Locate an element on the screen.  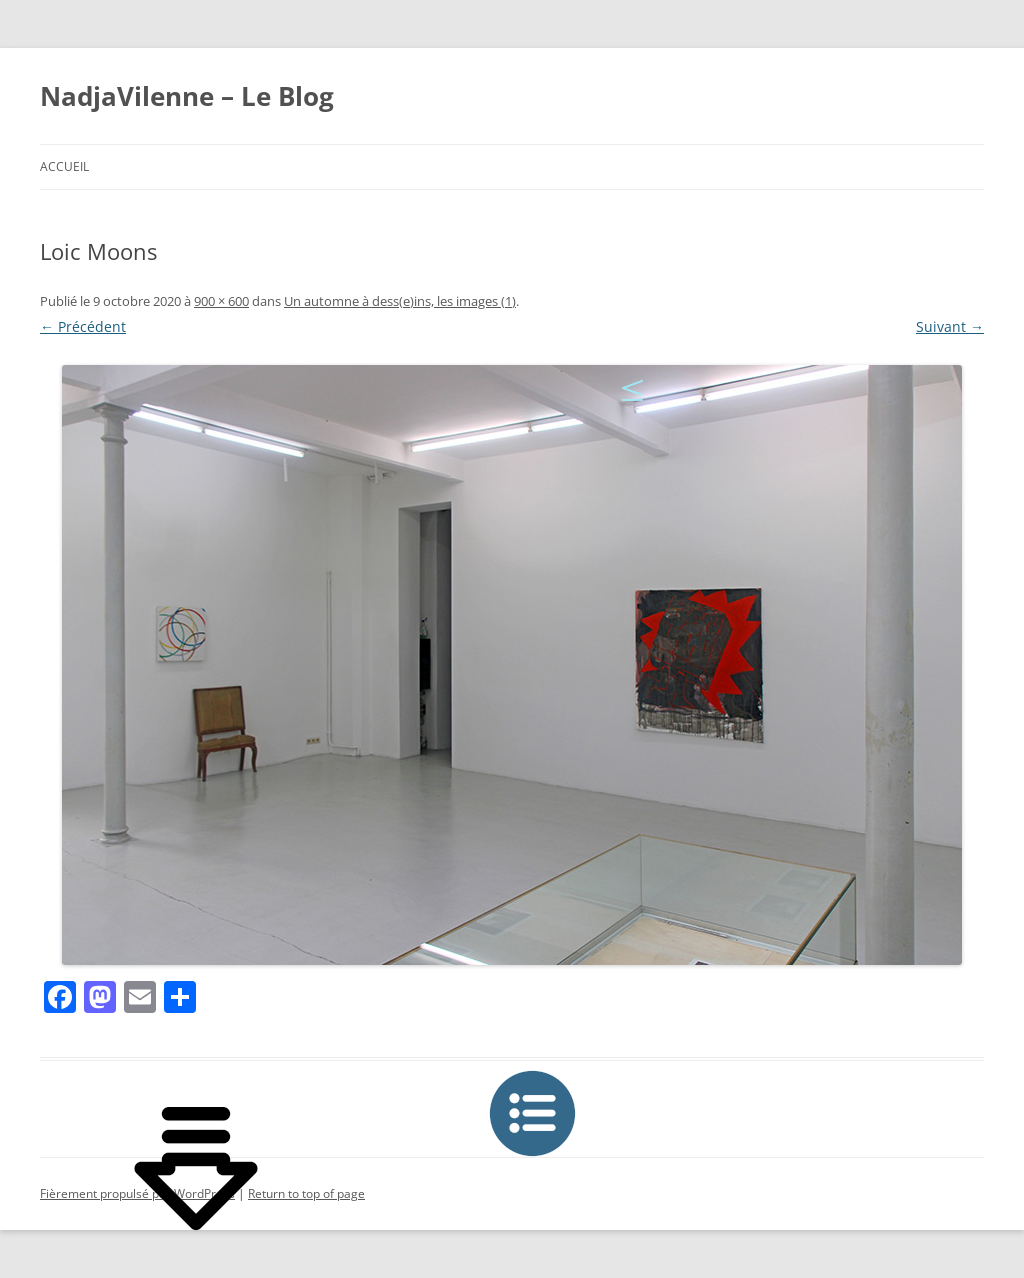
download file or content is located at coordinates (196, 1164).